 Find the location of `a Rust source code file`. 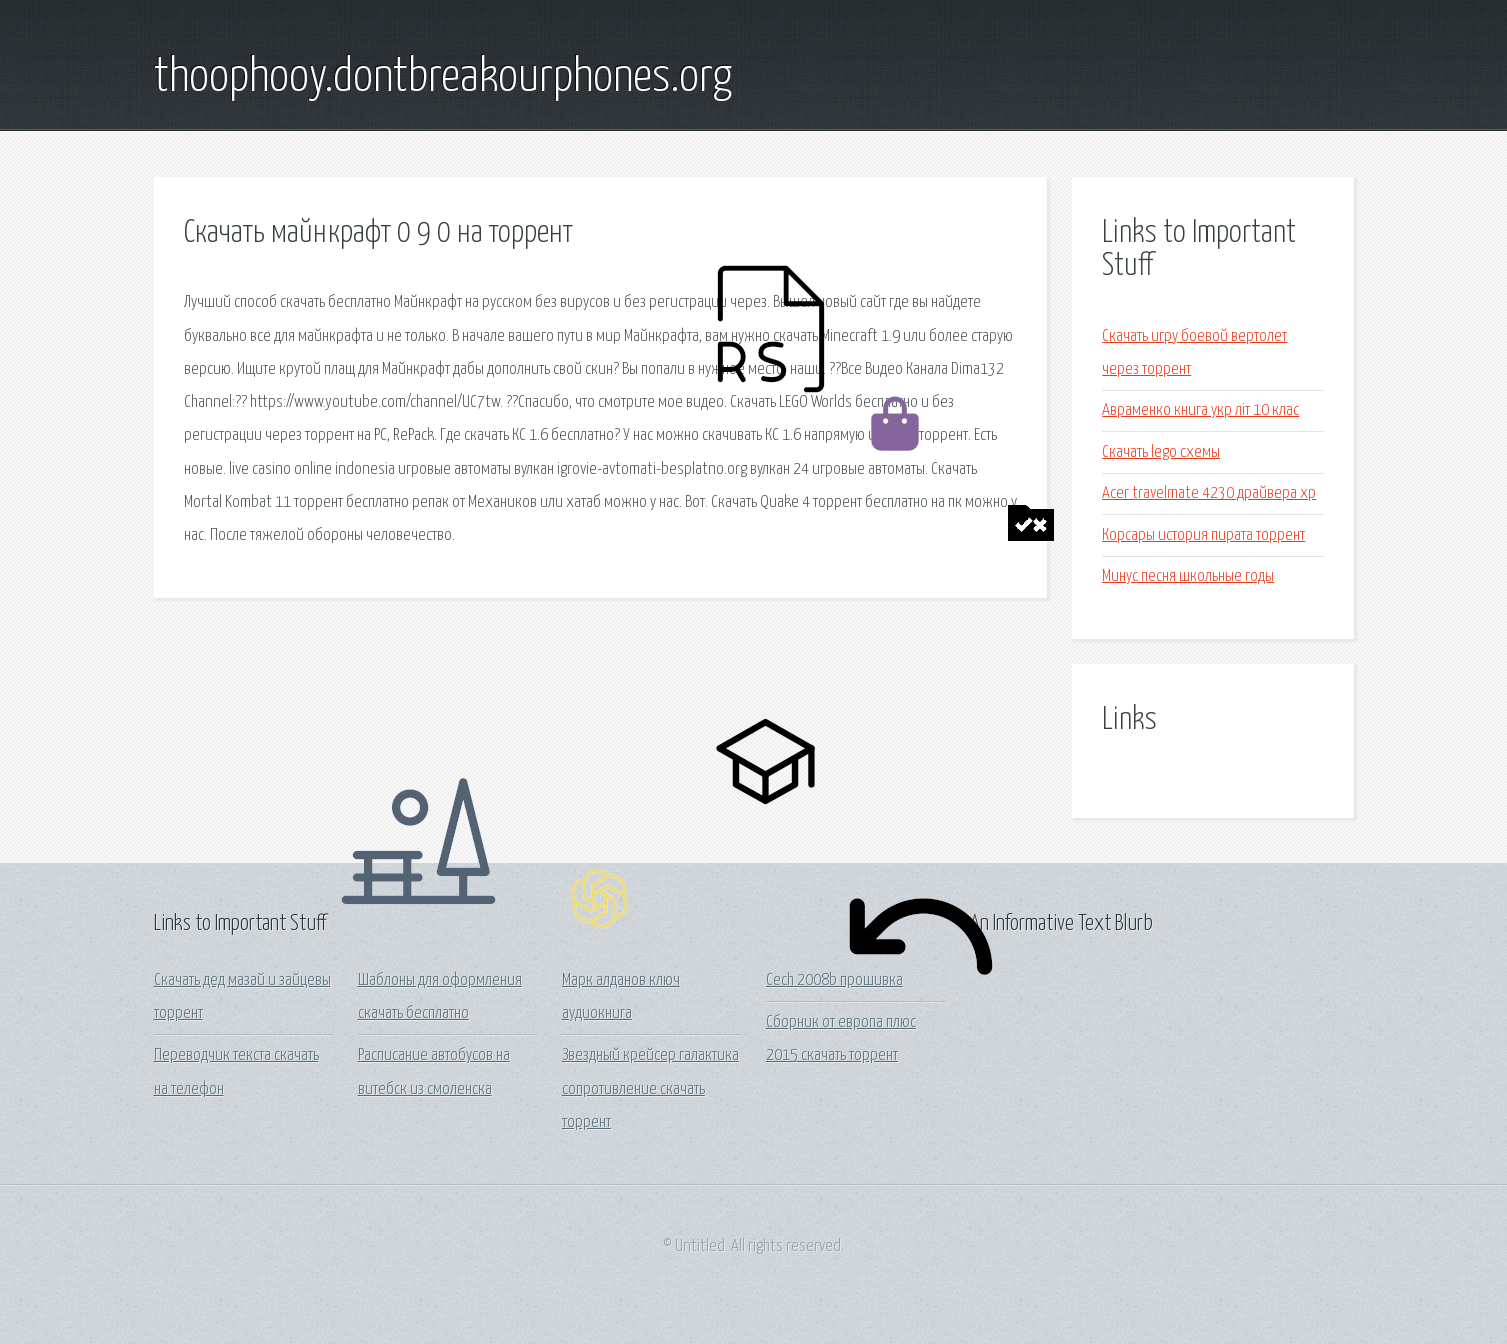

a Rust source code file is located at coordinates (771, 329).